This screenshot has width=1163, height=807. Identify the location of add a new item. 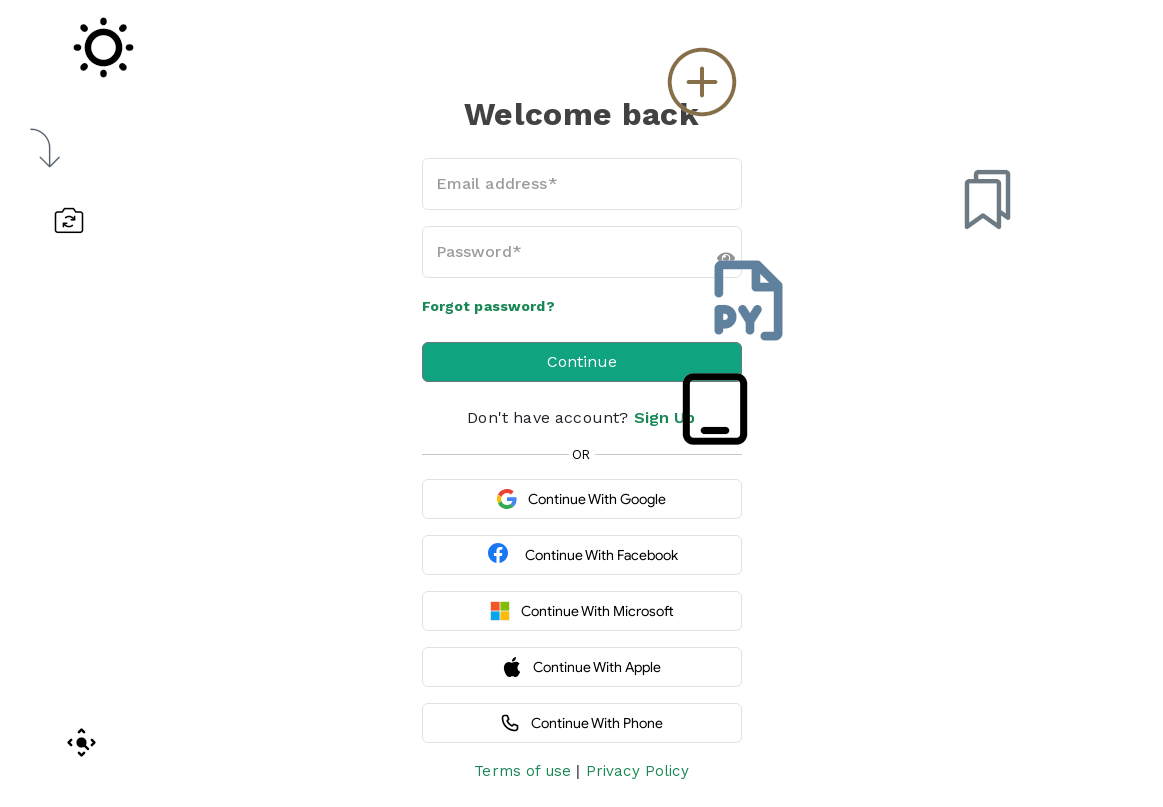
(702, 82).